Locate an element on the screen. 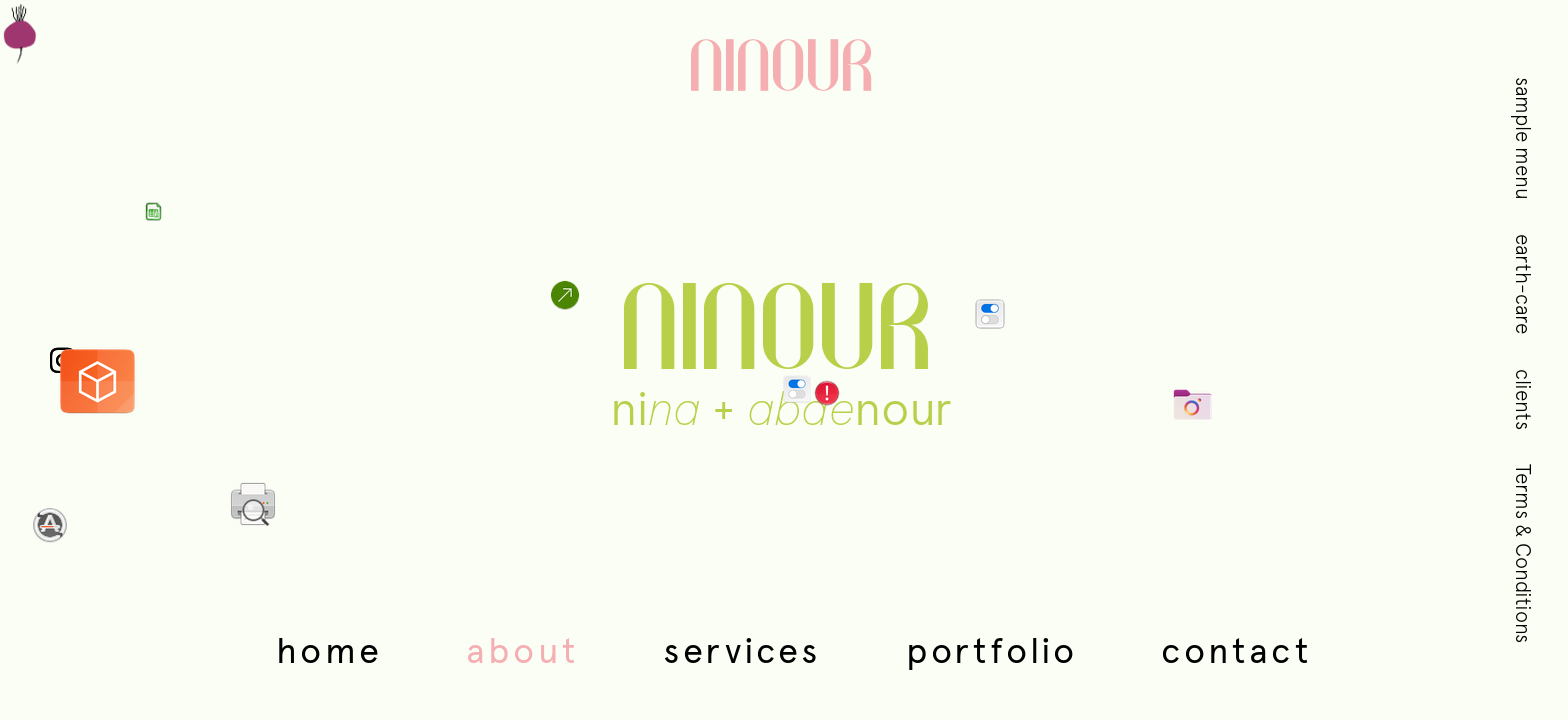 This screenshot has width=1568, height=720. indicates a warning or alert in a dialog is located at coordinates (827, 393).